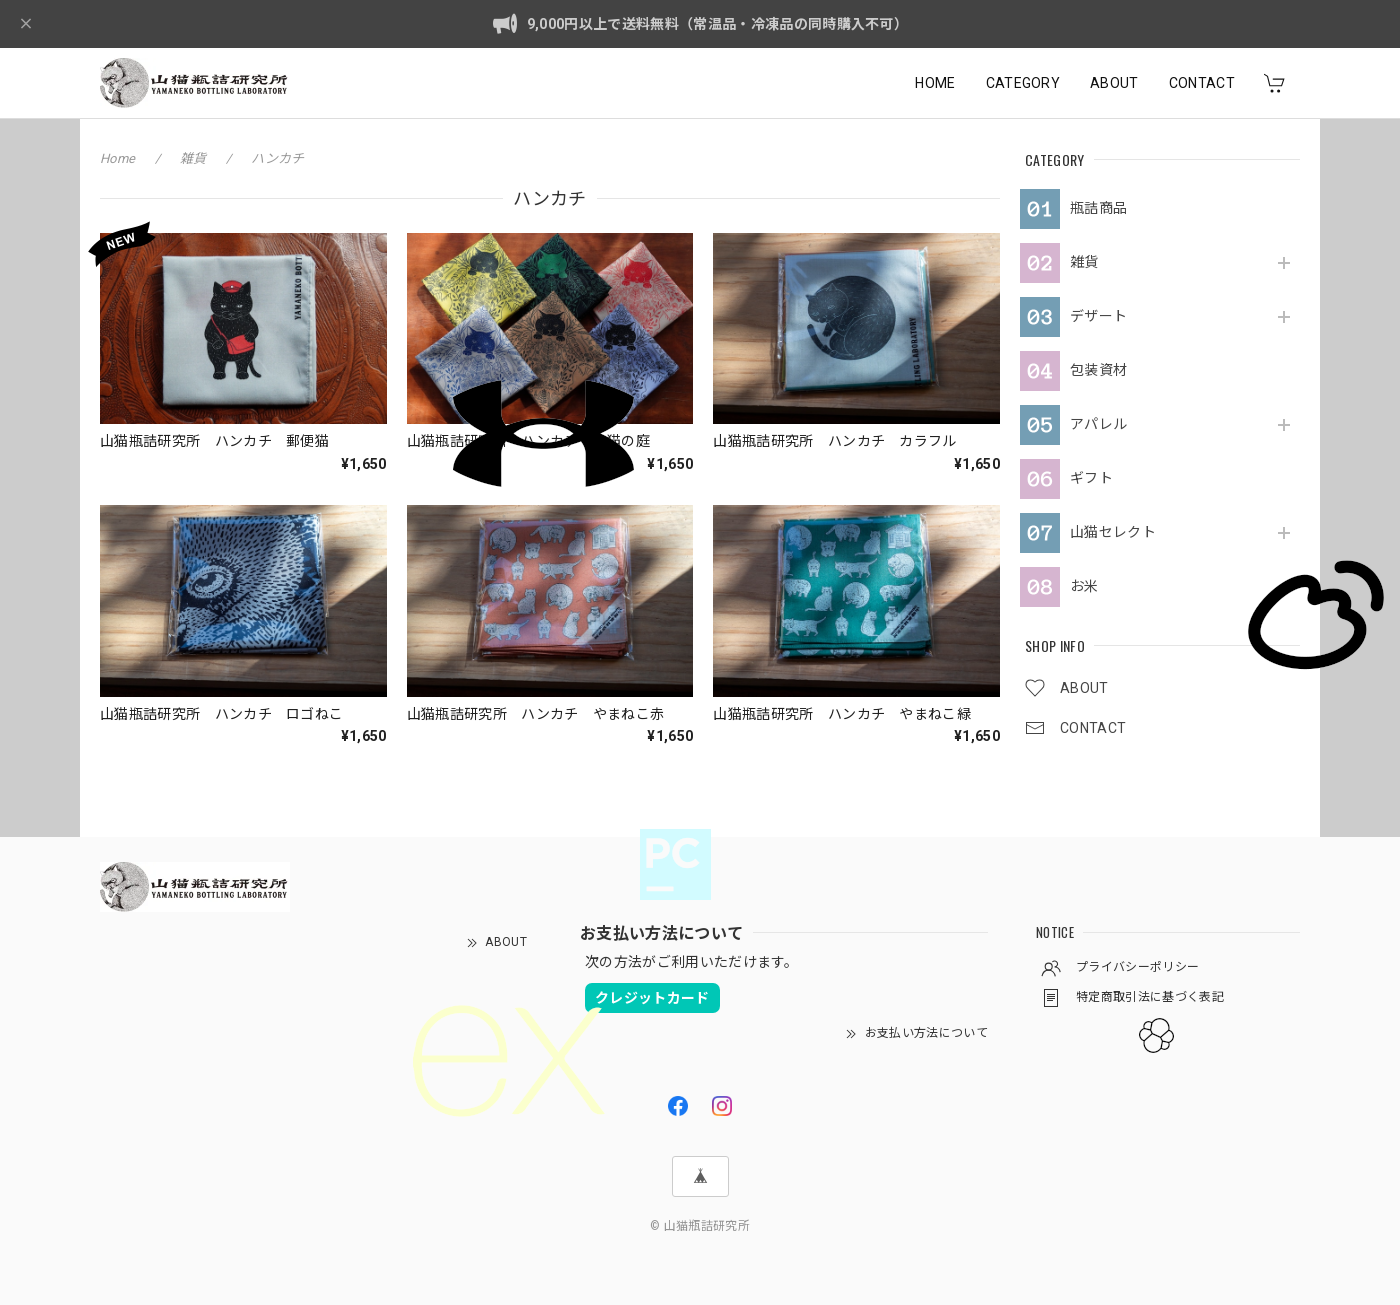 The image size is (1400, 1305). What do you see at coordinates (543, 433) in the screenshot?
I see `under armour brand logo` at bounding box center [543, 433].